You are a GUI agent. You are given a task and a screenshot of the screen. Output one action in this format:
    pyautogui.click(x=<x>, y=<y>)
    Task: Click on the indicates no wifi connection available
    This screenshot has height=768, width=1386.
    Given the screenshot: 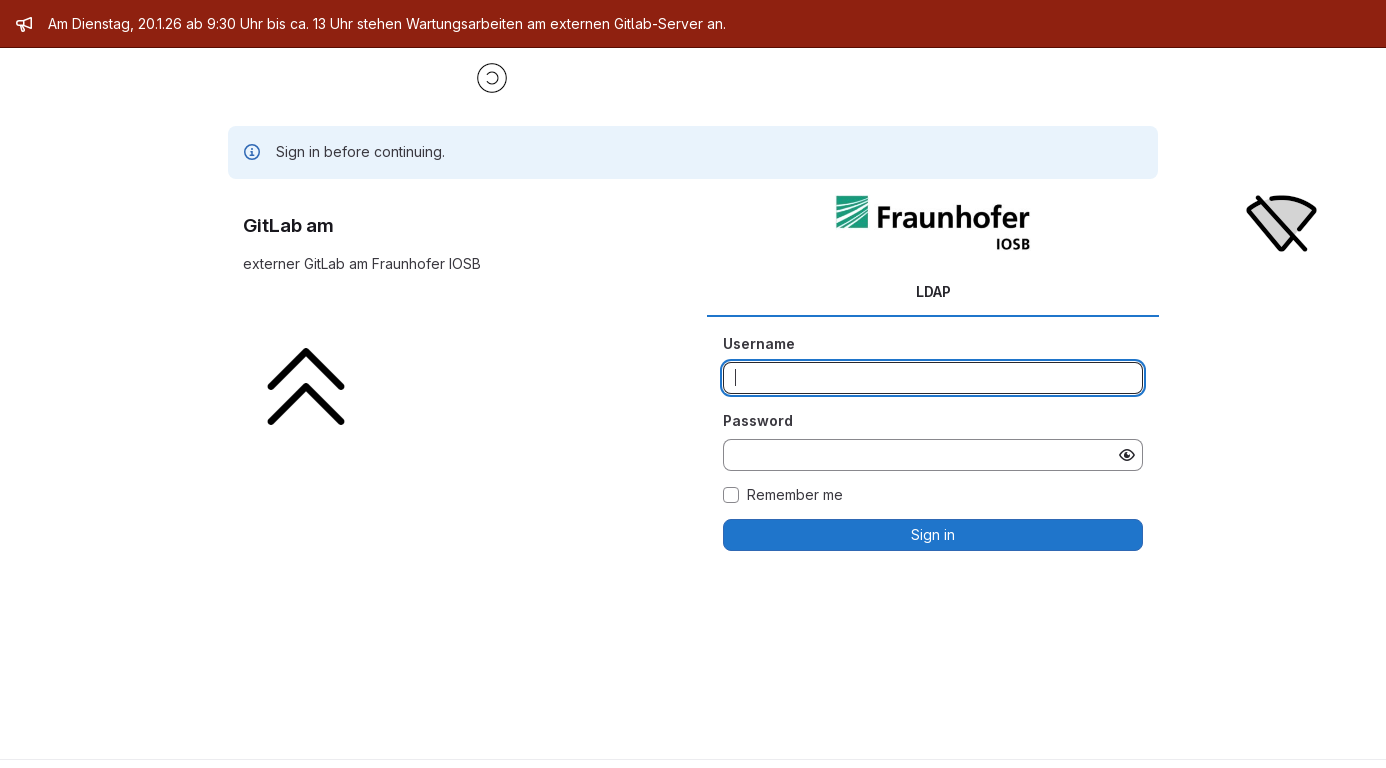 What is the action you would take?
    pyautogui.click(x=1281, y=223)
    